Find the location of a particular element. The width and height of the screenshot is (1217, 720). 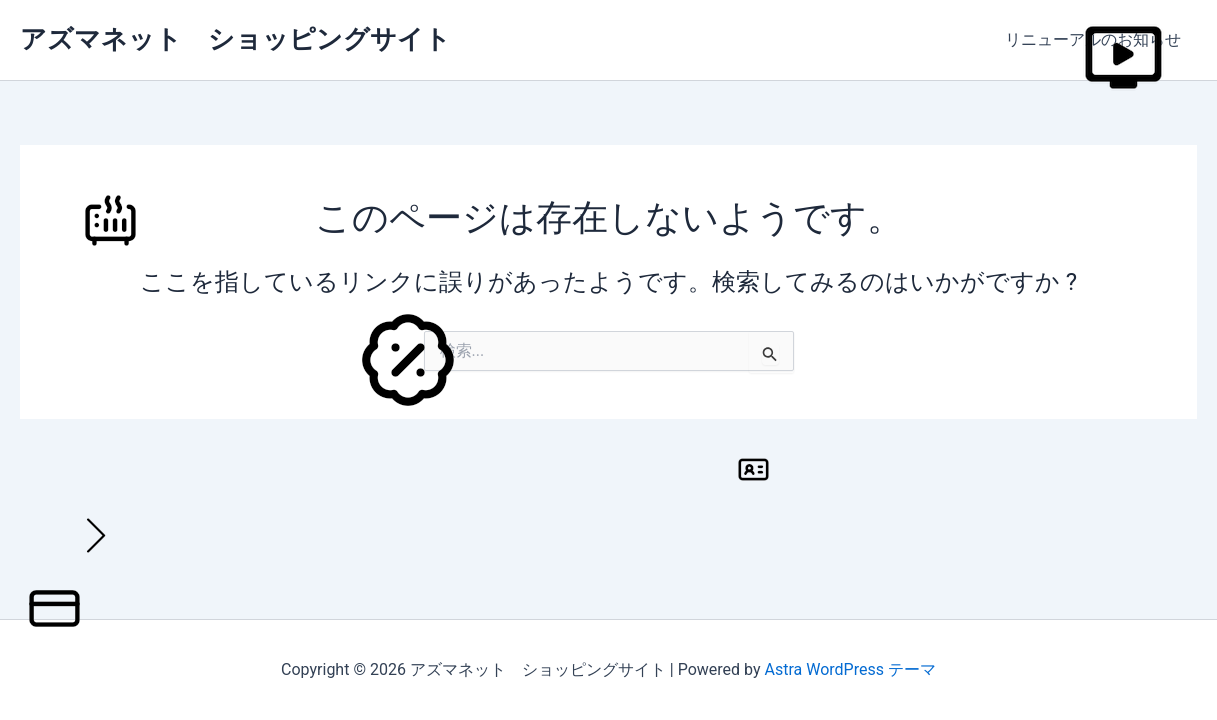

view your profile or identity information is located at coordinates (753, 469).